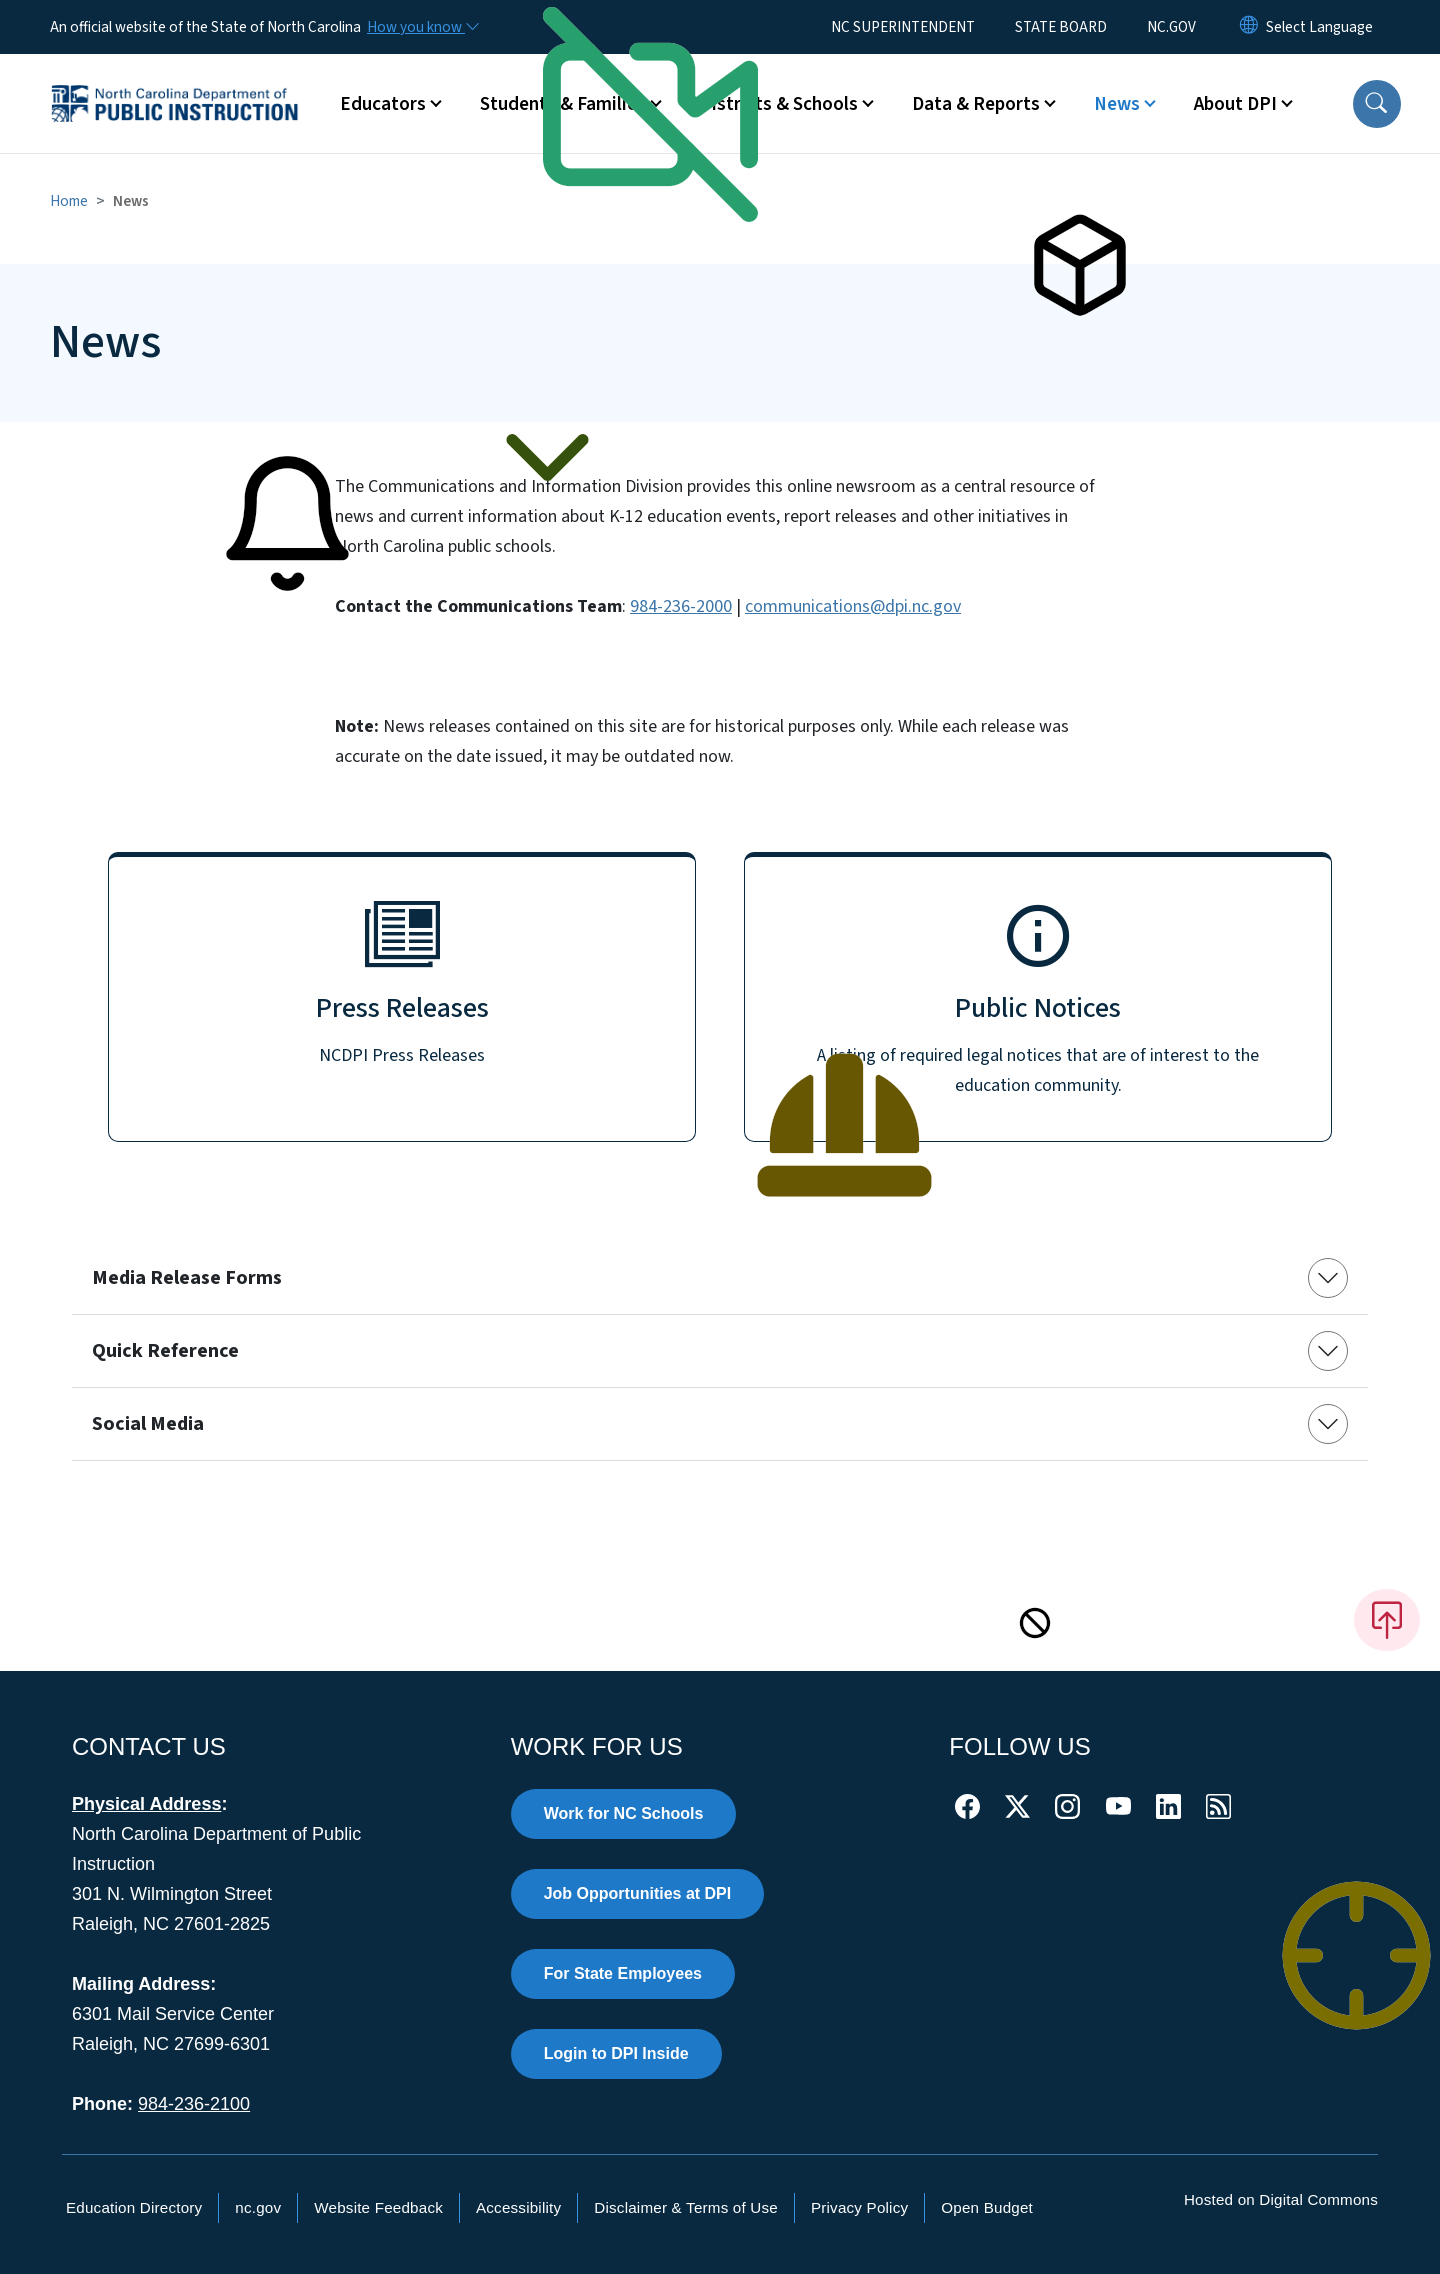  I want to click on center map on current location, so click(1356, 1955).